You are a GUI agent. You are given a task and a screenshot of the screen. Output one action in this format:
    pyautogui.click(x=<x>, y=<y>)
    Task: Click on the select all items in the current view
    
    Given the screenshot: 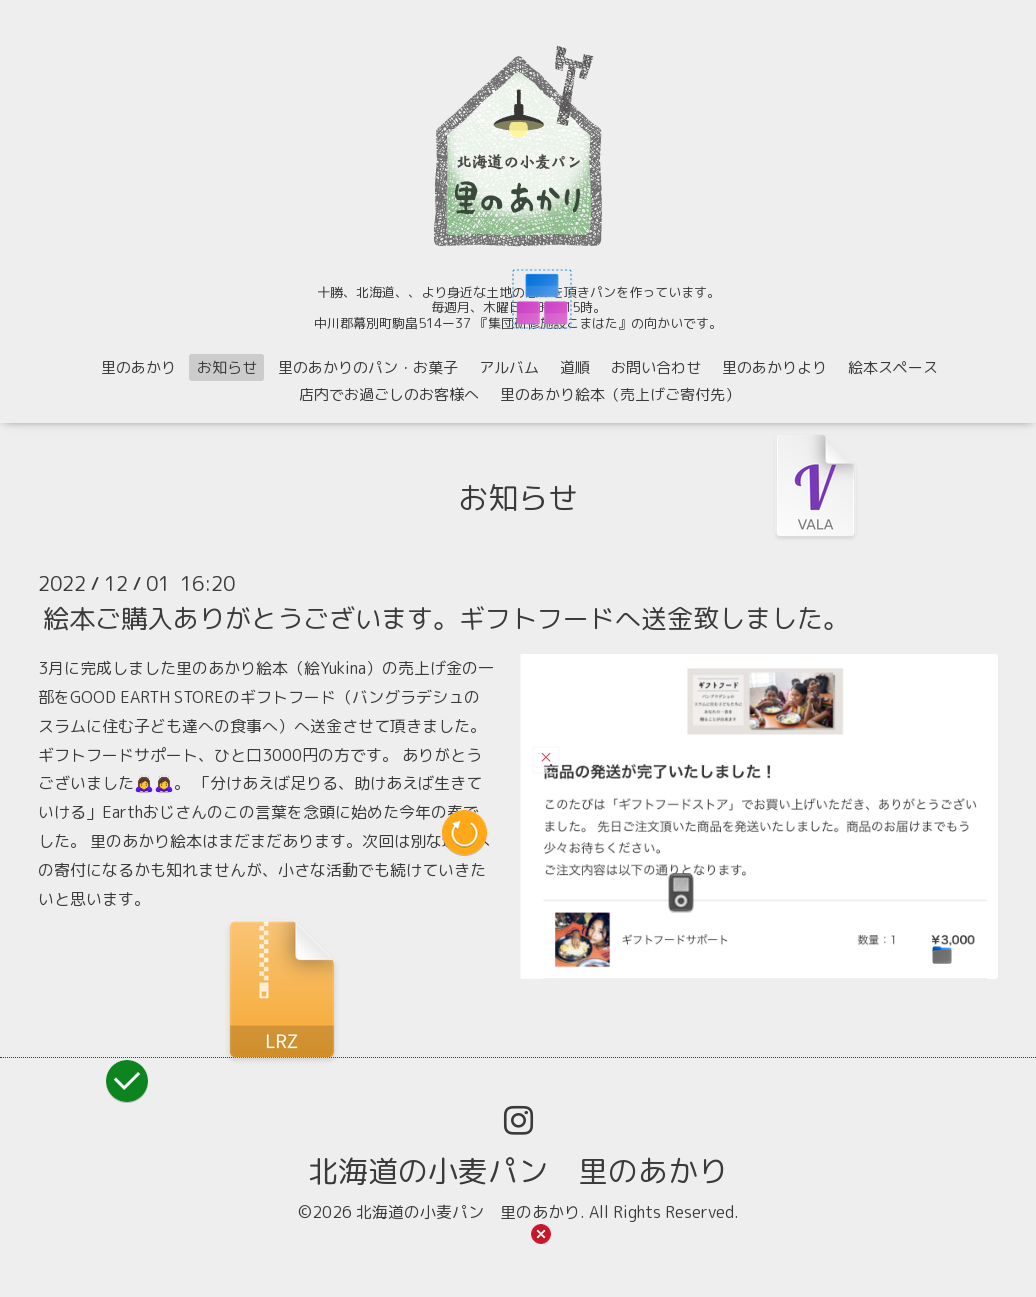 What is the action you would take?
    pyautogui.click(x=542, y=299)
    